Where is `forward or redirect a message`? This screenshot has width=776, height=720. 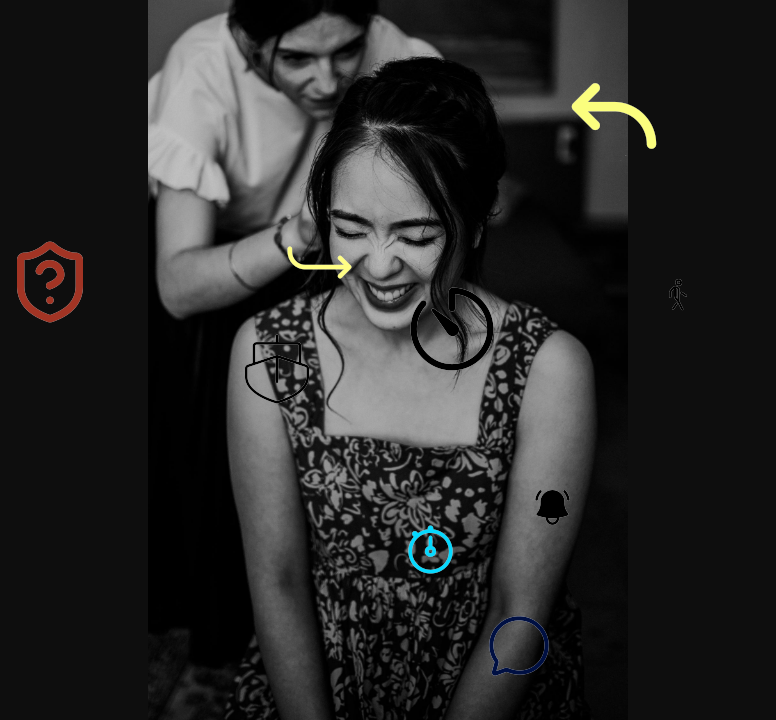 forward or redirect a message is located at coordinates (319, 262).